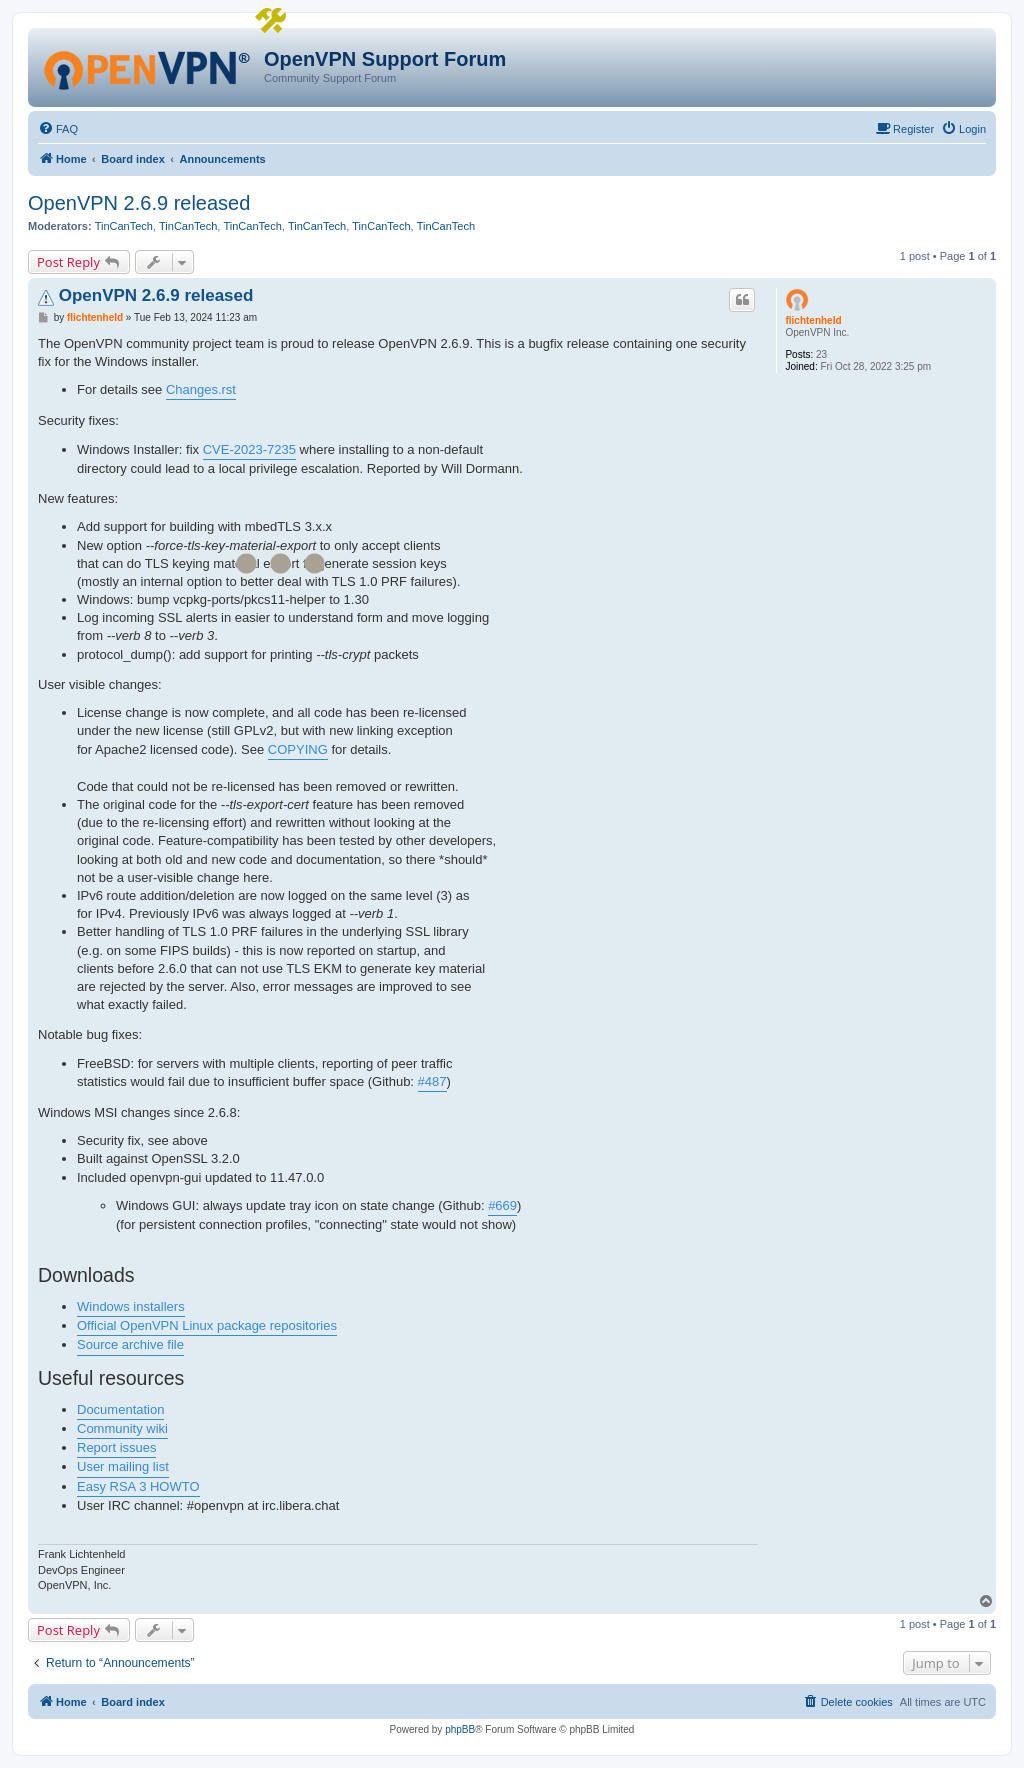 The width and height of the screenshot is (1024, 1768). I want to click on access settings or configuration options, so click(270, 20).